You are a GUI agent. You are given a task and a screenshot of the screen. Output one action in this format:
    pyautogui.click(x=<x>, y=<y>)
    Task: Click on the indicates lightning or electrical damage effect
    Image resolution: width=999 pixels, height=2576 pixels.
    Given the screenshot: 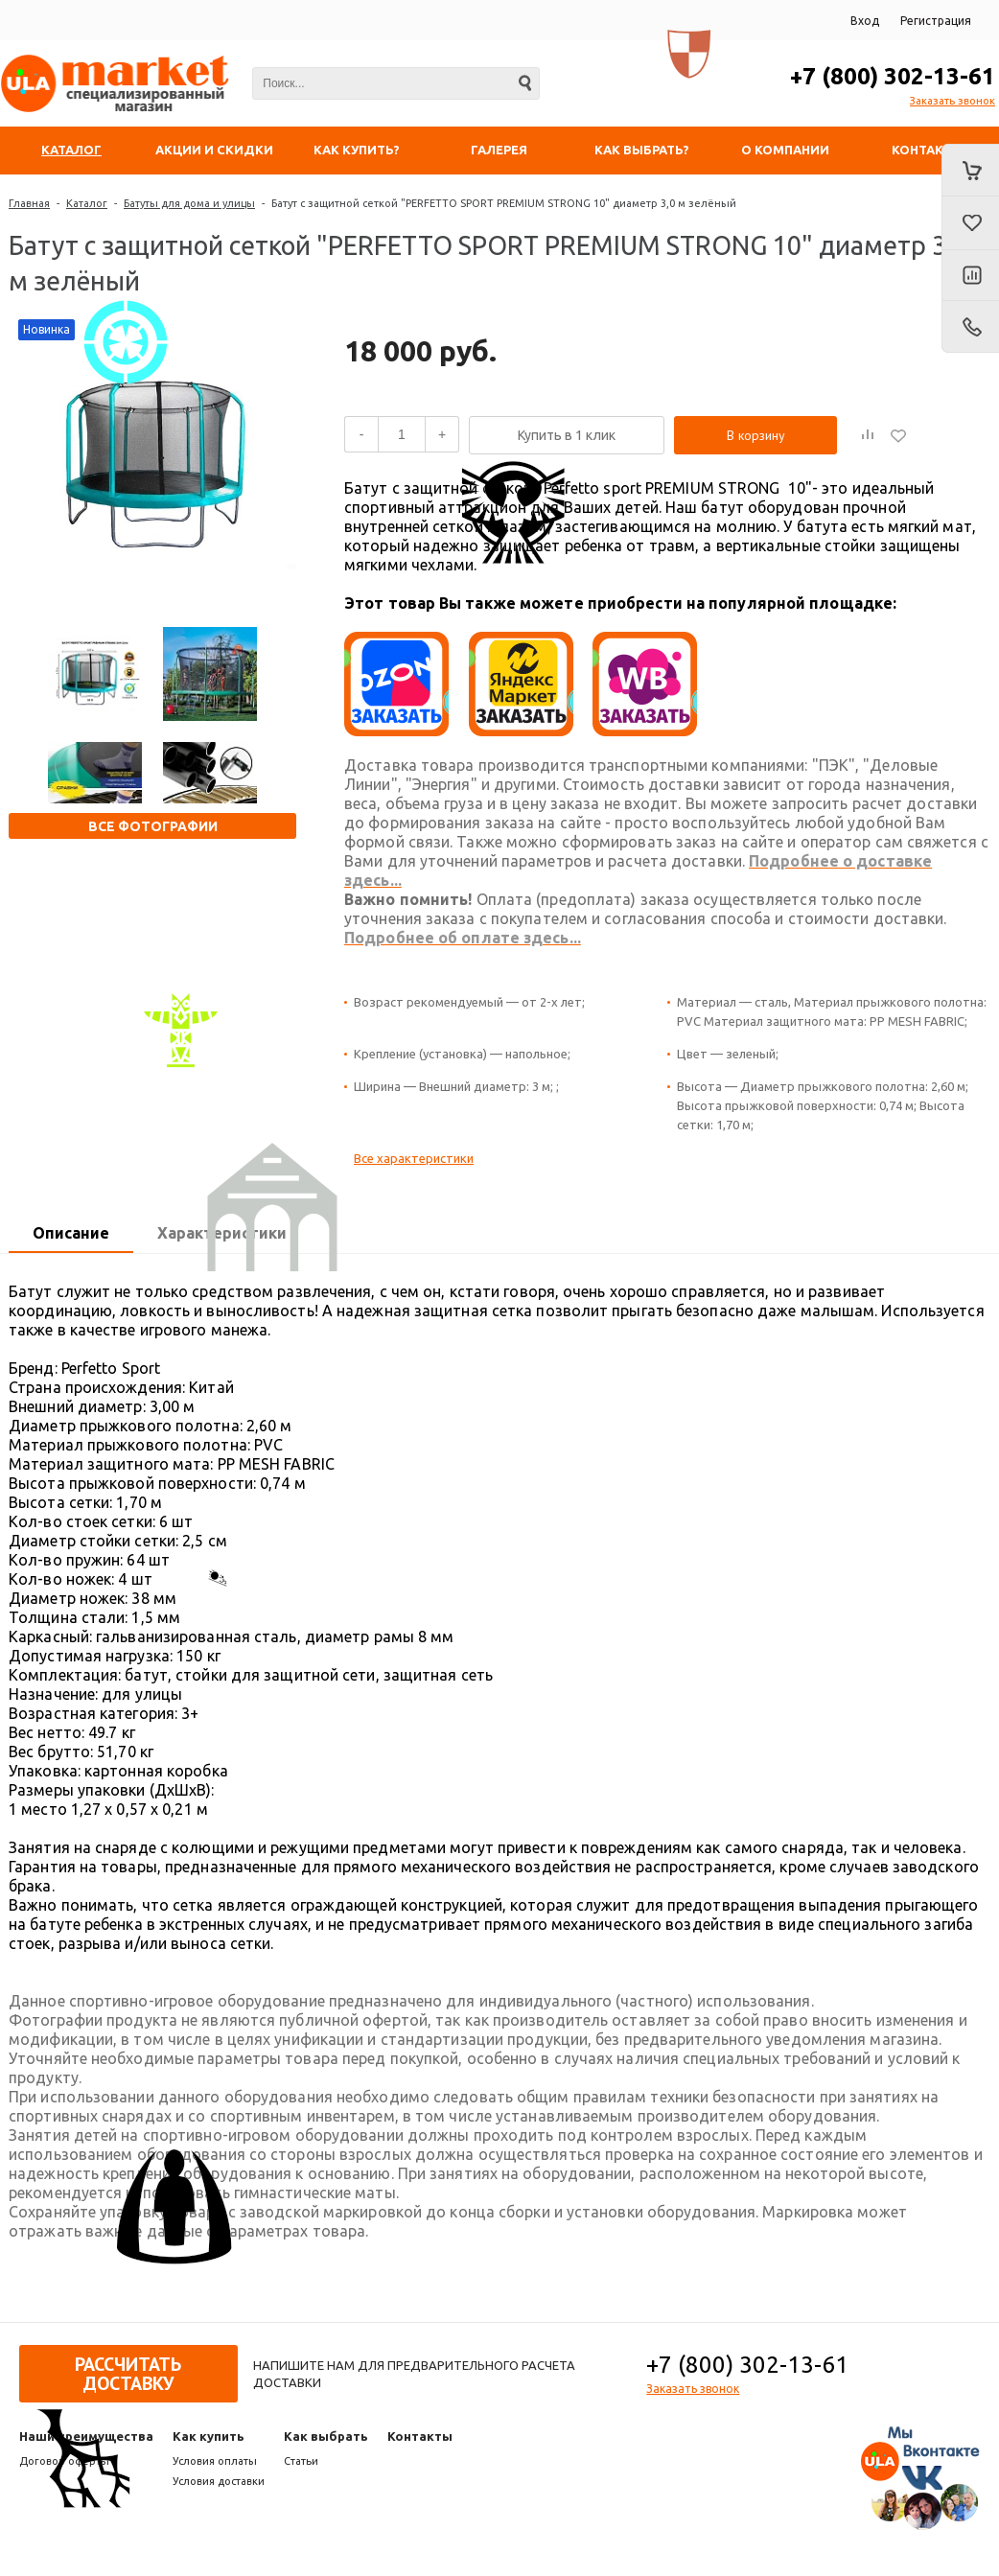 What is the action you would take?
    pyautogui.click(x=81, y=2459)
    